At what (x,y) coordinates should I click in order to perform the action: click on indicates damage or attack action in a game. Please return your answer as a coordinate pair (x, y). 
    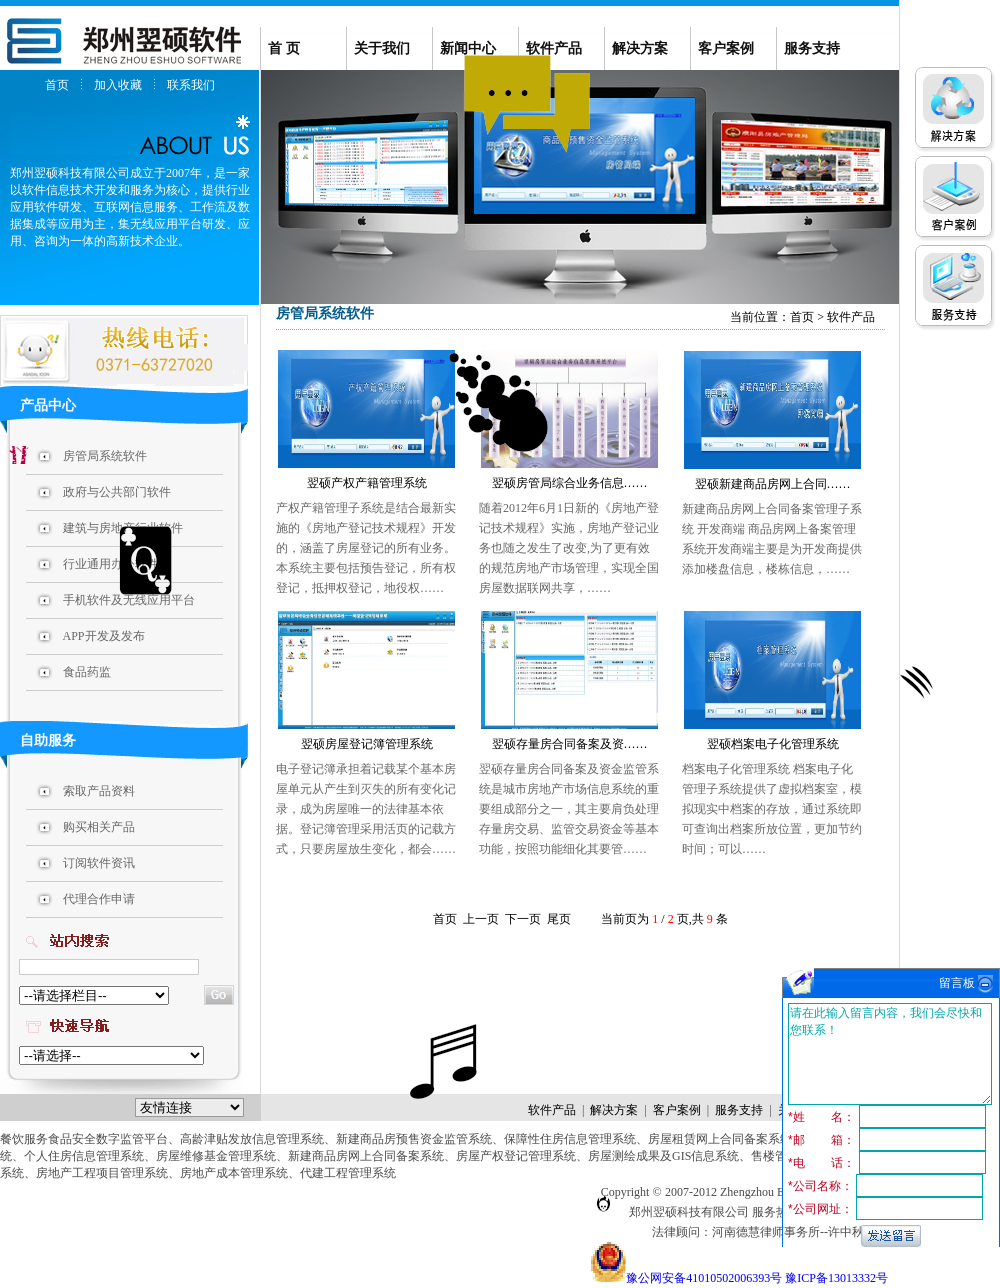
    Looking at the image, I should click on (916, 682).